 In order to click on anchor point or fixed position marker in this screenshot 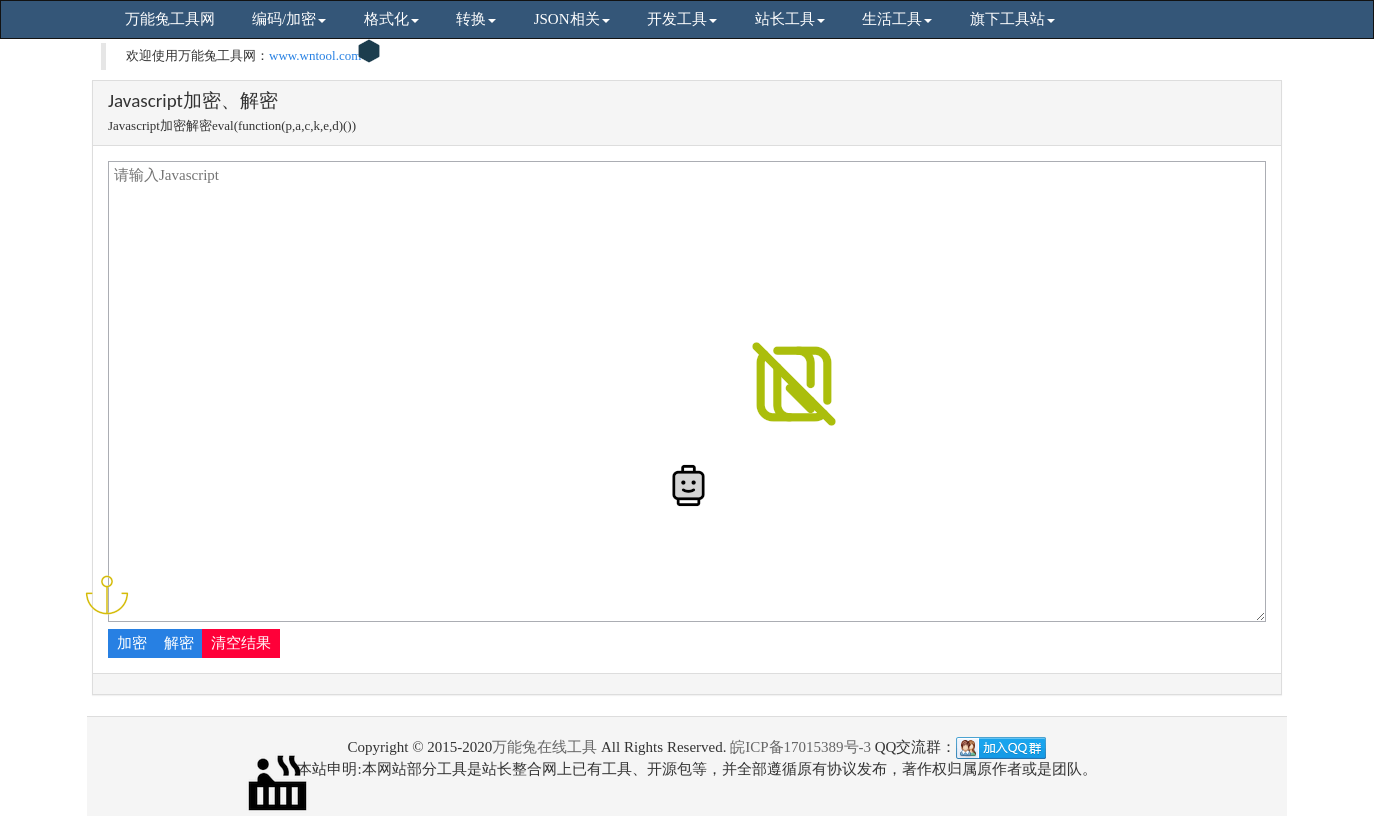, I will do `click(107, 595)`.